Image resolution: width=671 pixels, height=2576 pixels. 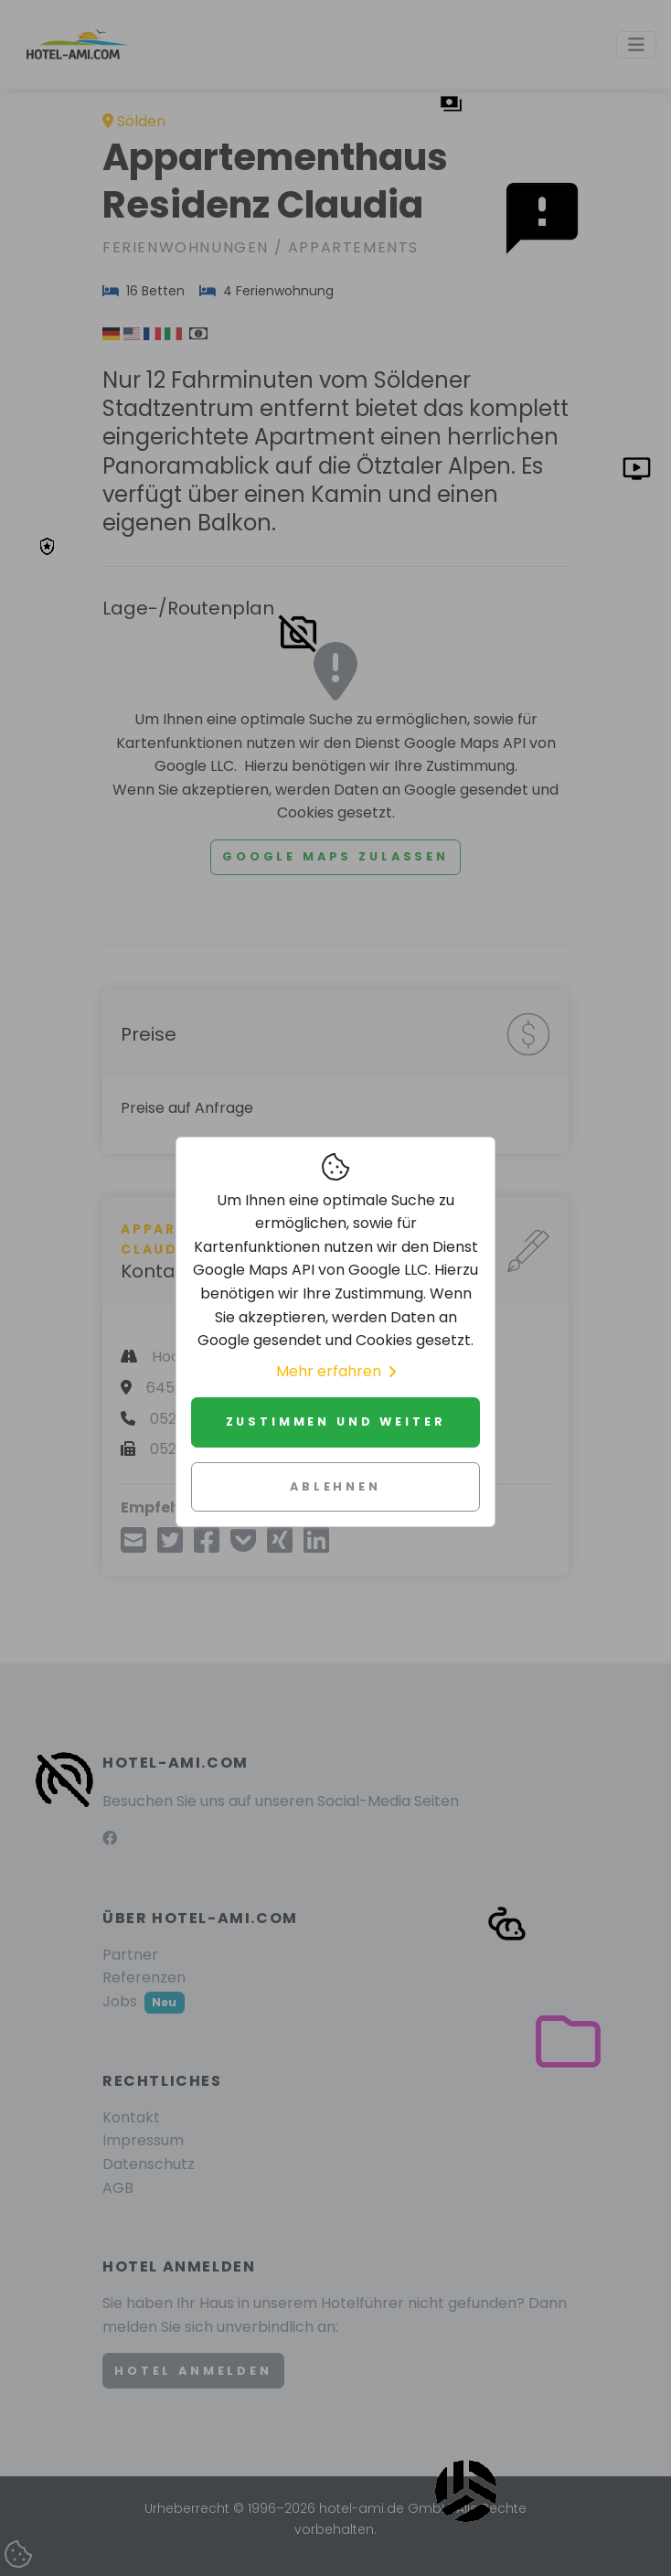 I want to click on access video on demand or streaming content, so click(x=636, y=468).